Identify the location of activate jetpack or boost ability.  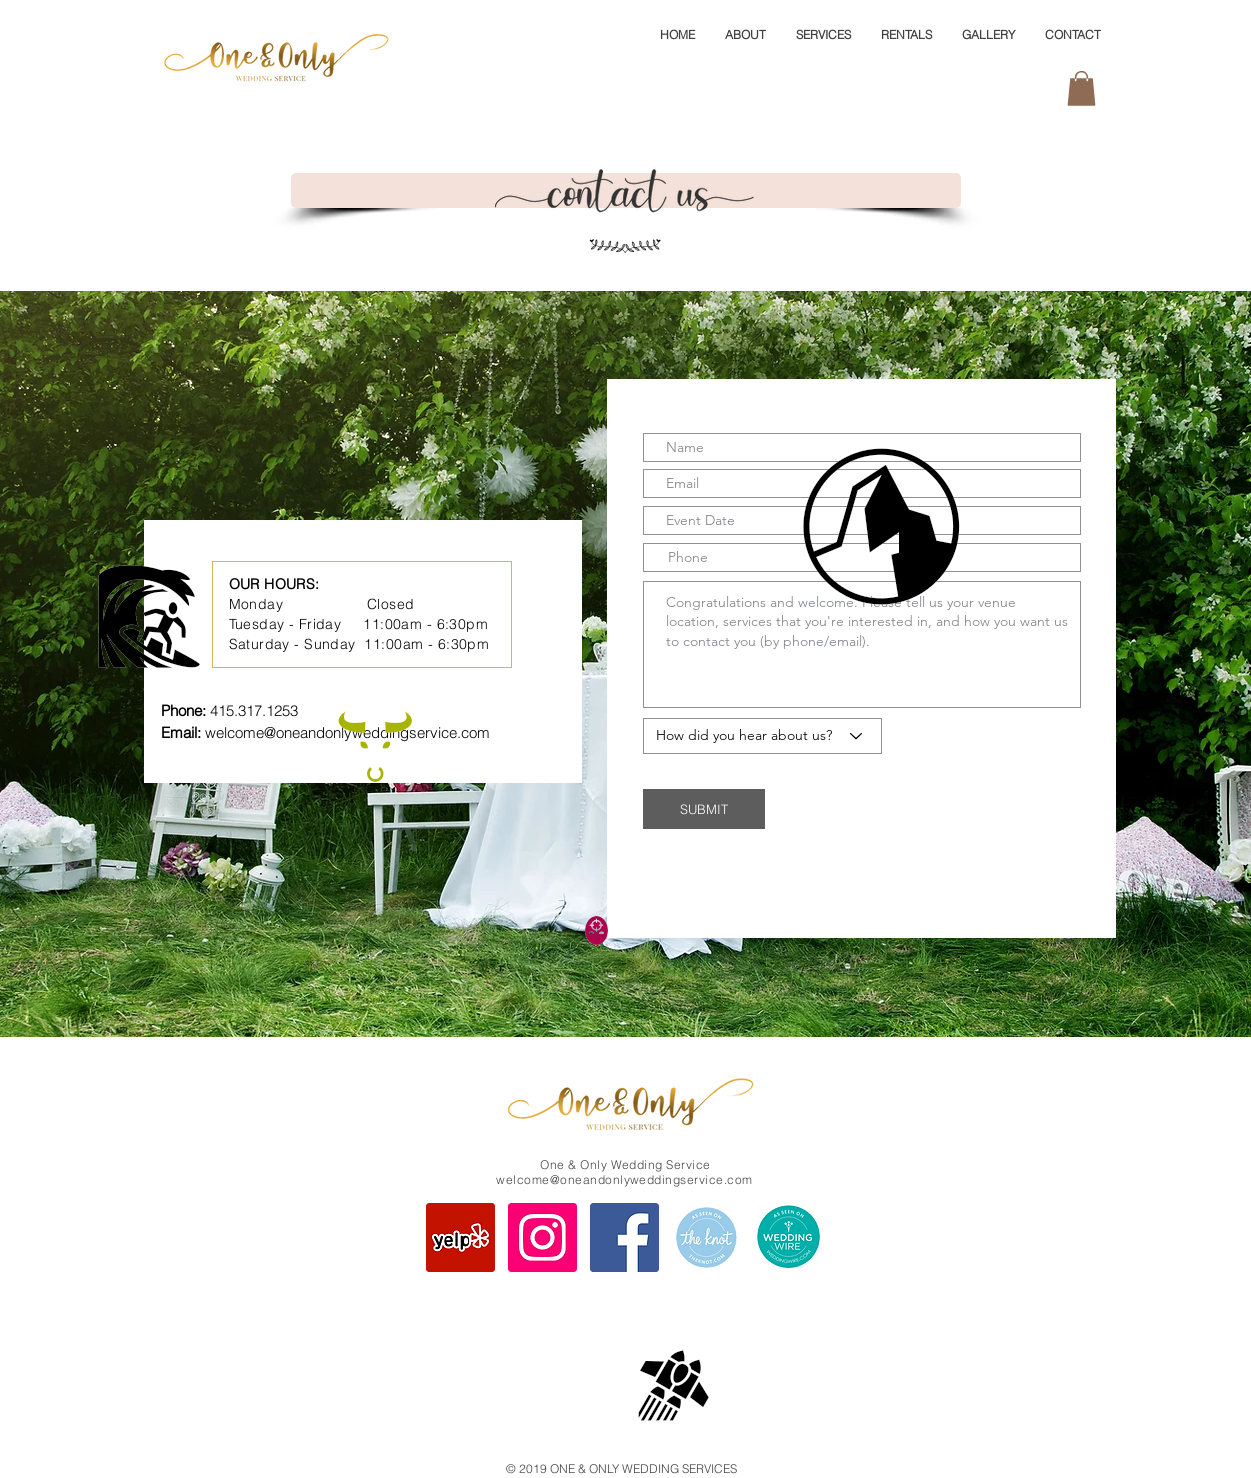
(674, 1385).